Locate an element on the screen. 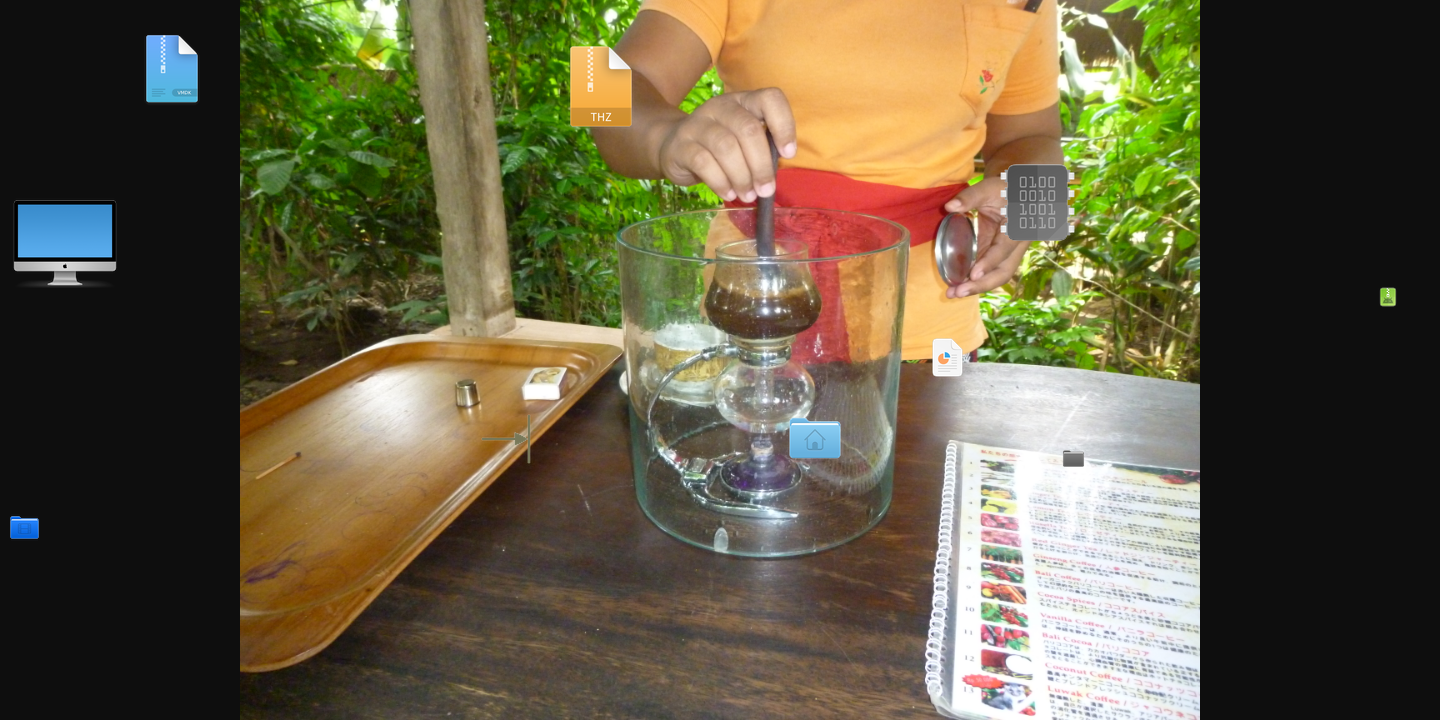  a VirtualBox virtual machine disk file is located at coordinates (172, 70).